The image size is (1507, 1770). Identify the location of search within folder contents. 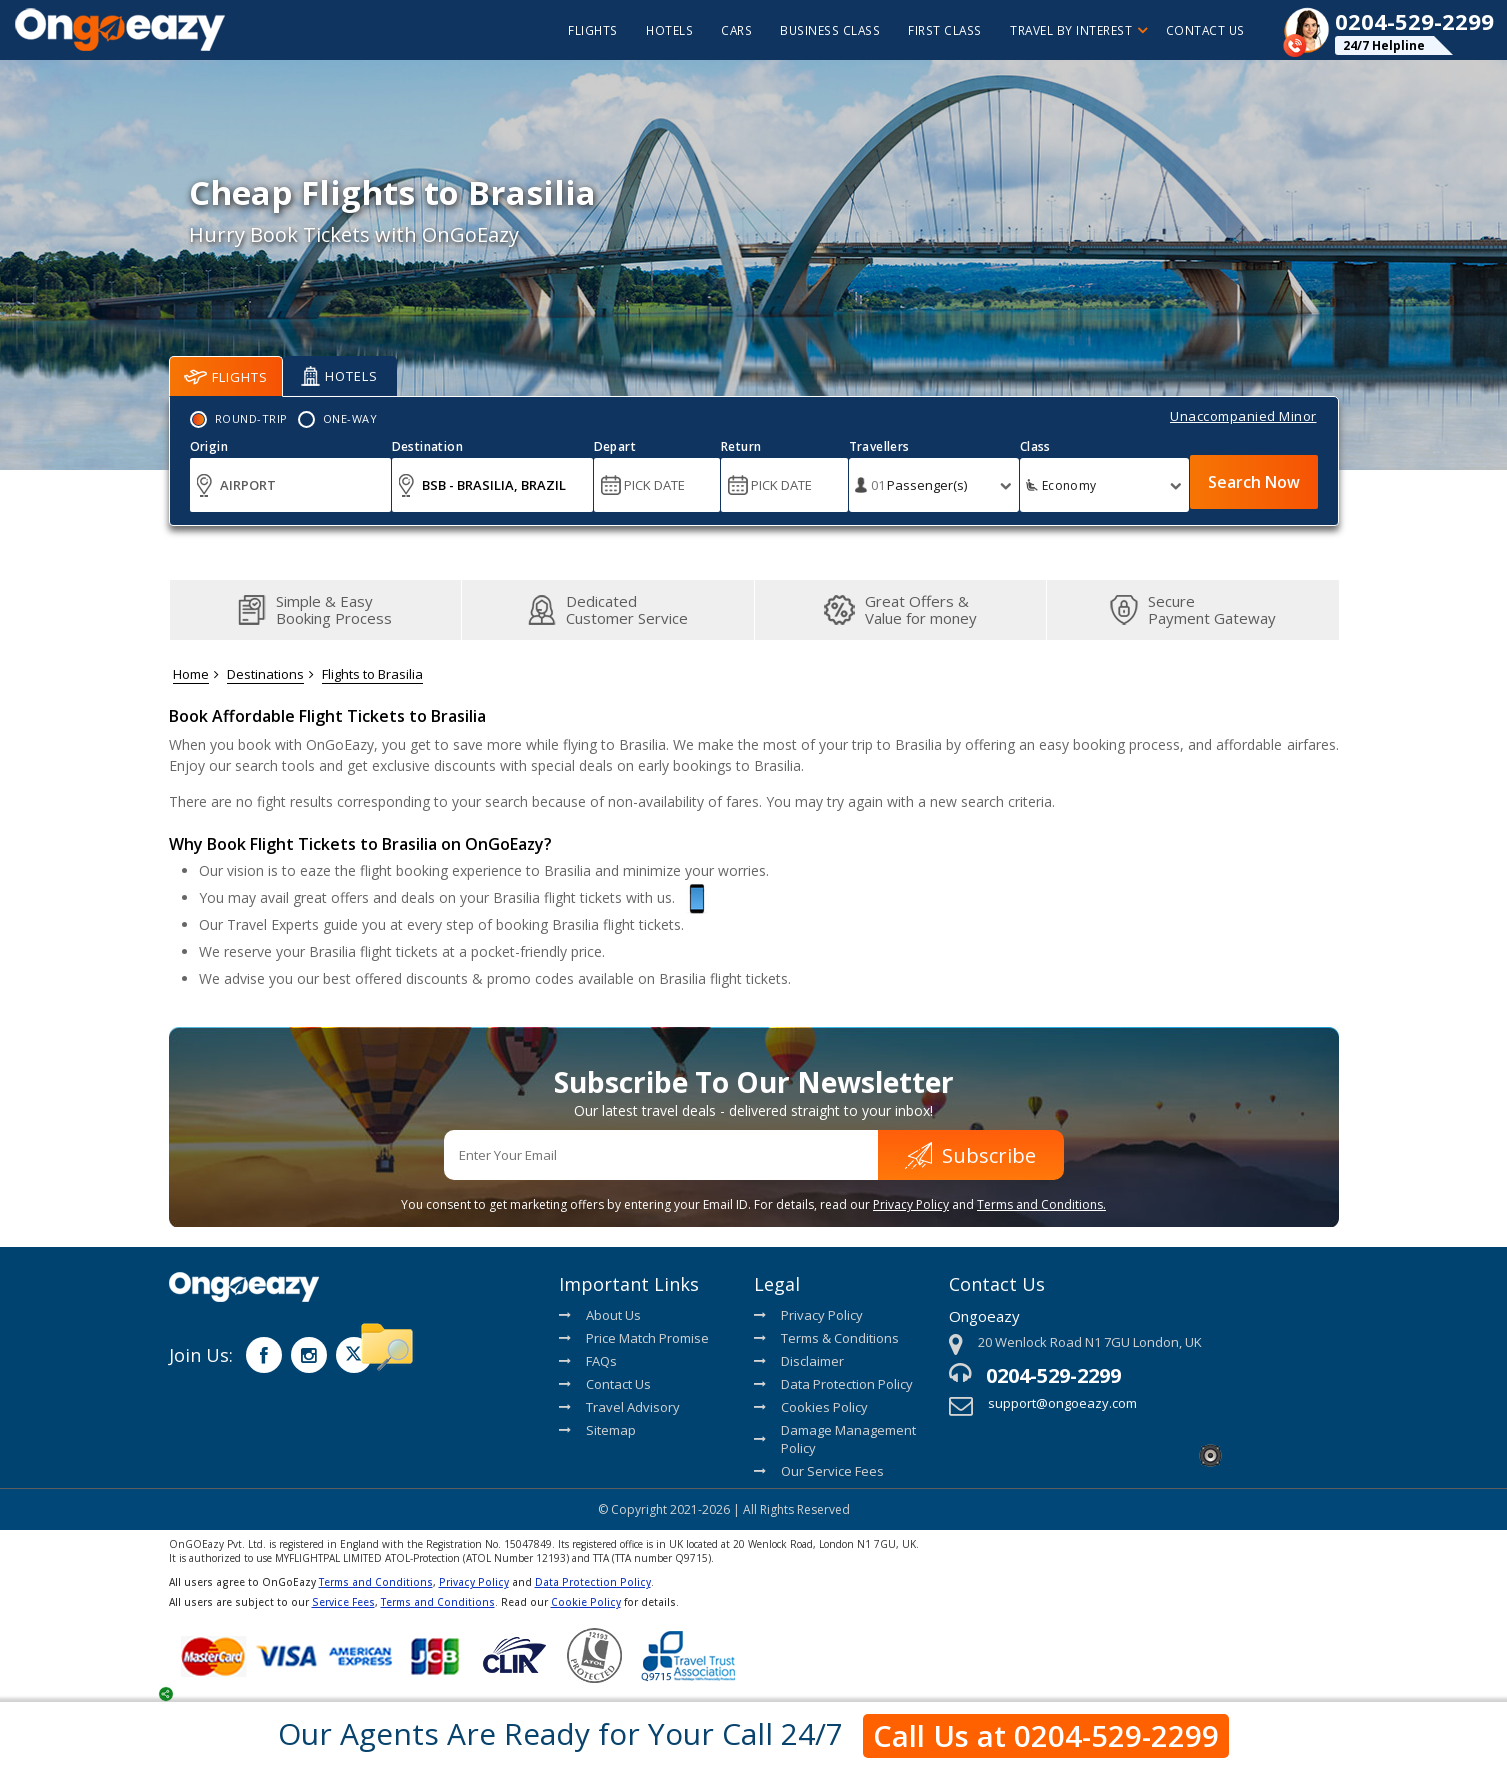
(387, 1345).